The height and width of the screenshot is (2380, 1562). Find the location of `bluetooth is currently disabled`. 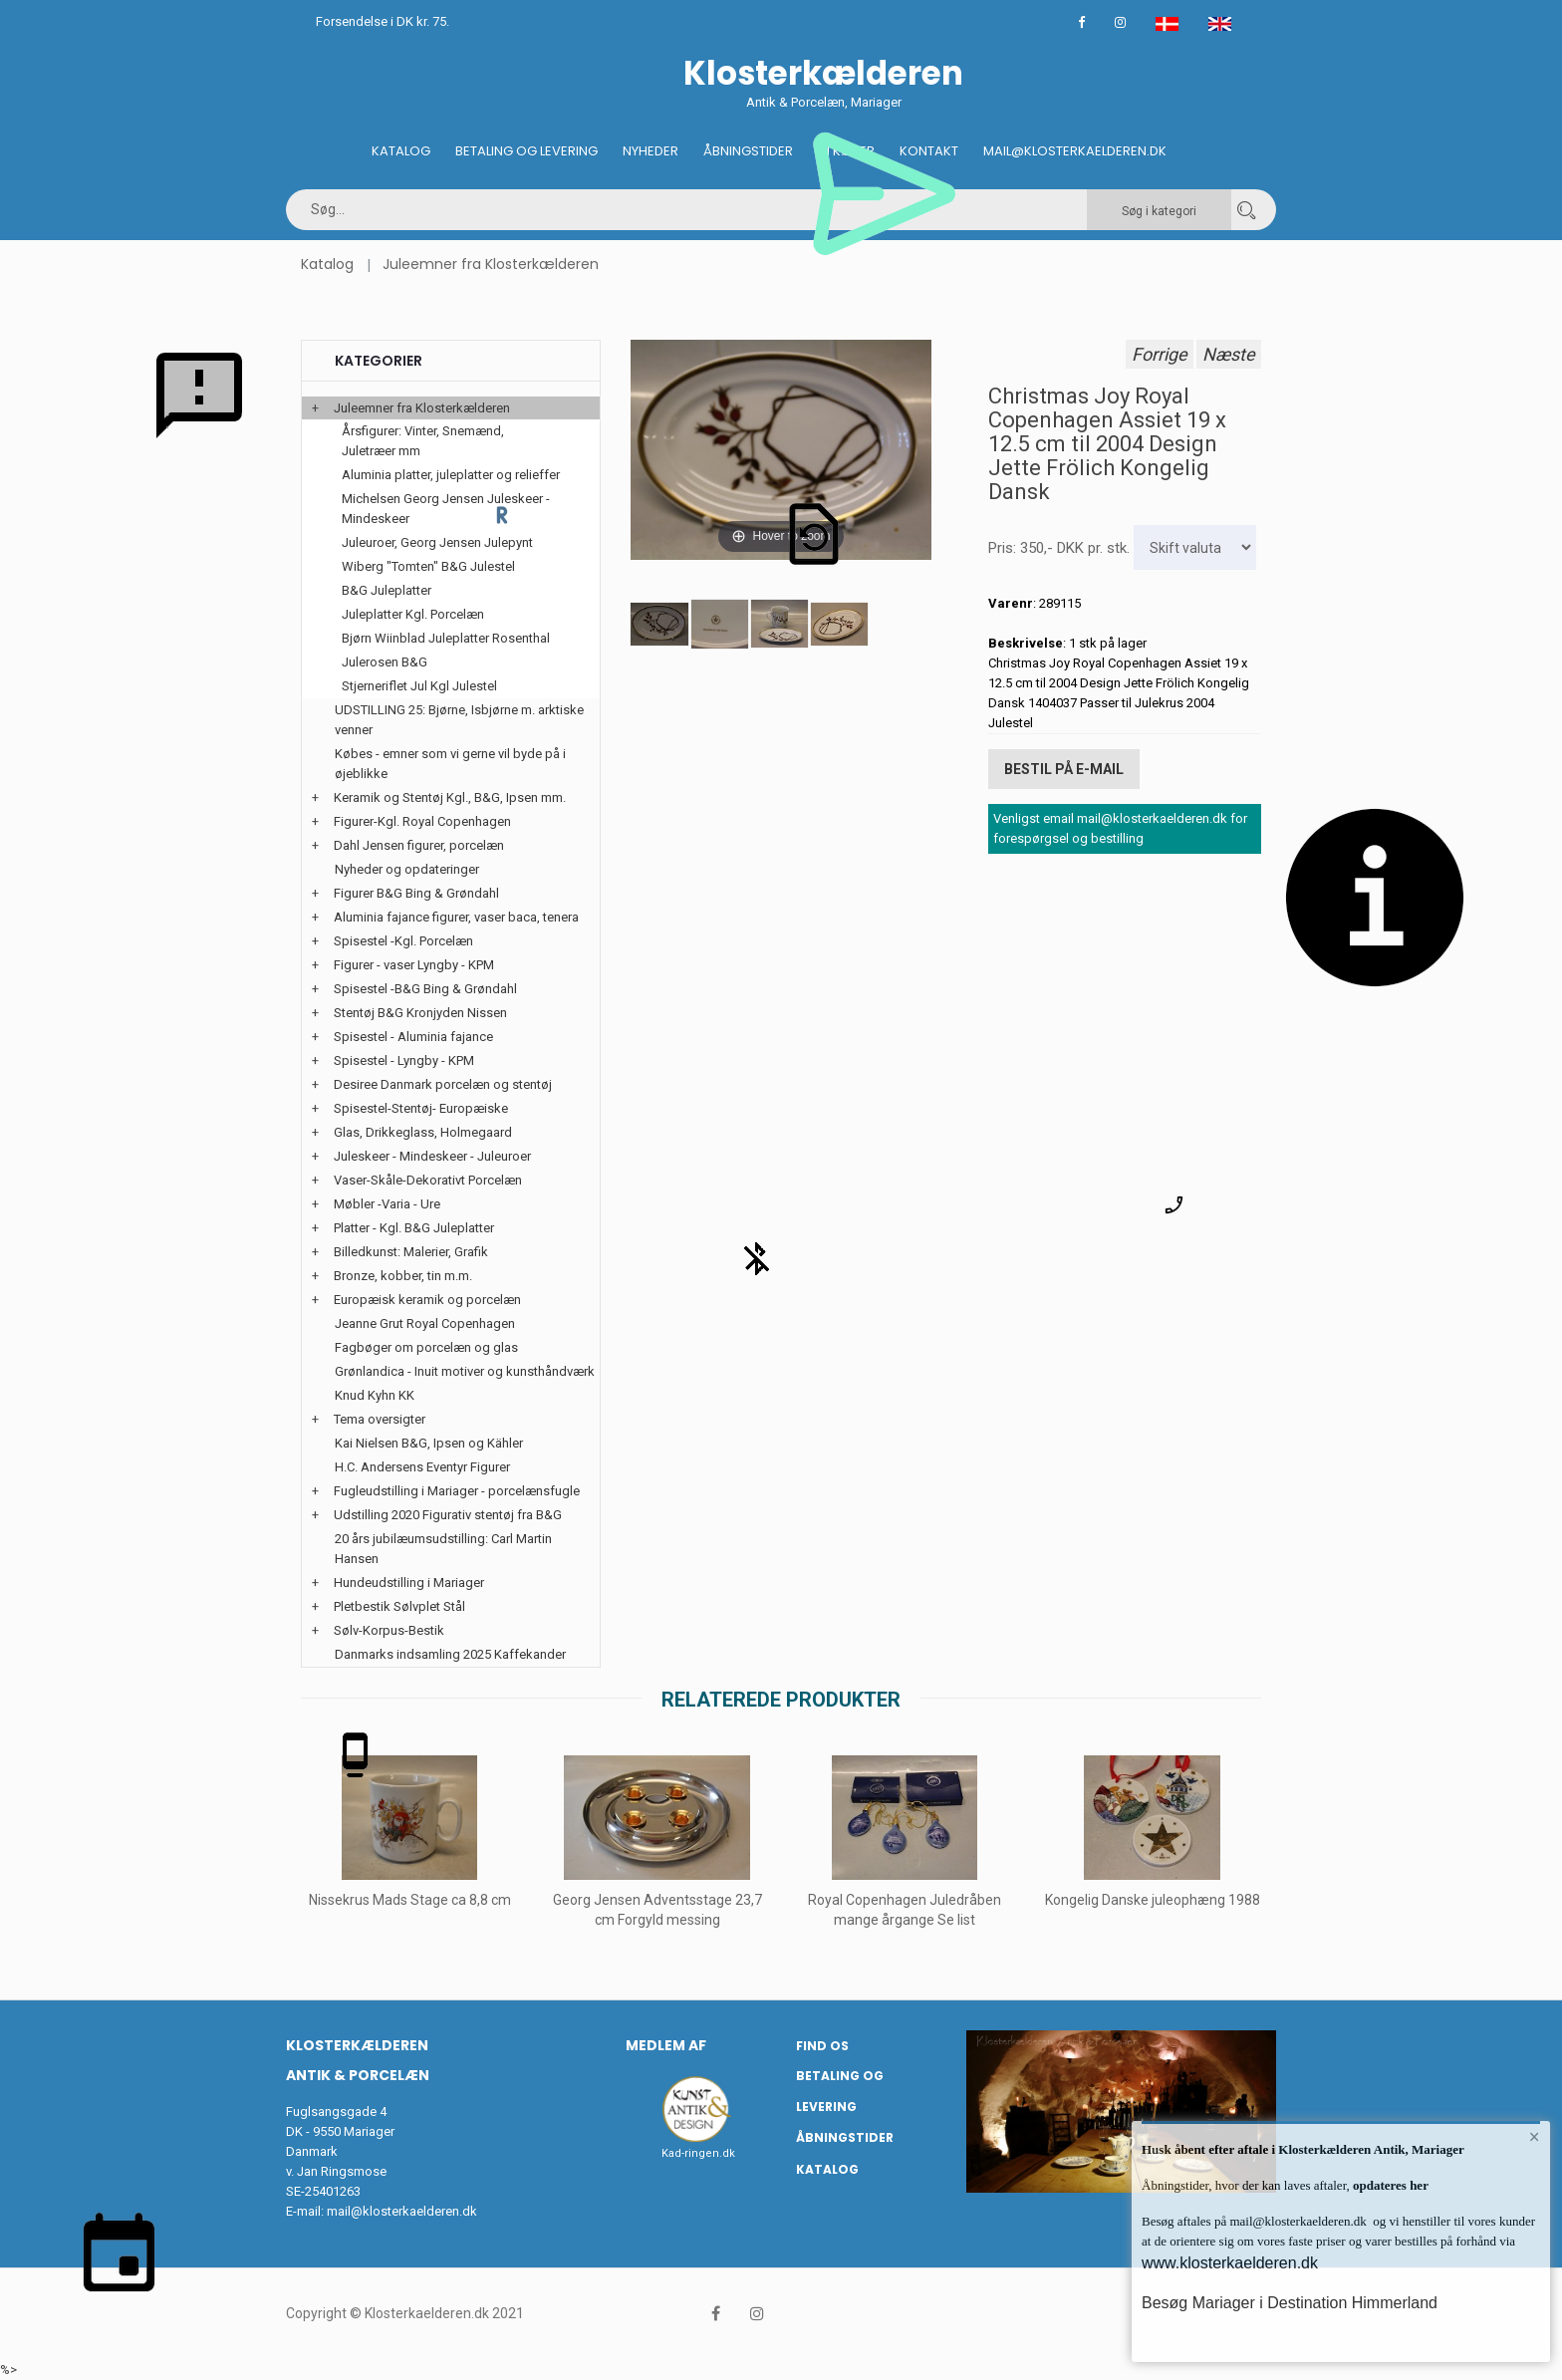

bluetooth is currently disabled is located at coordinates (756, 1258).